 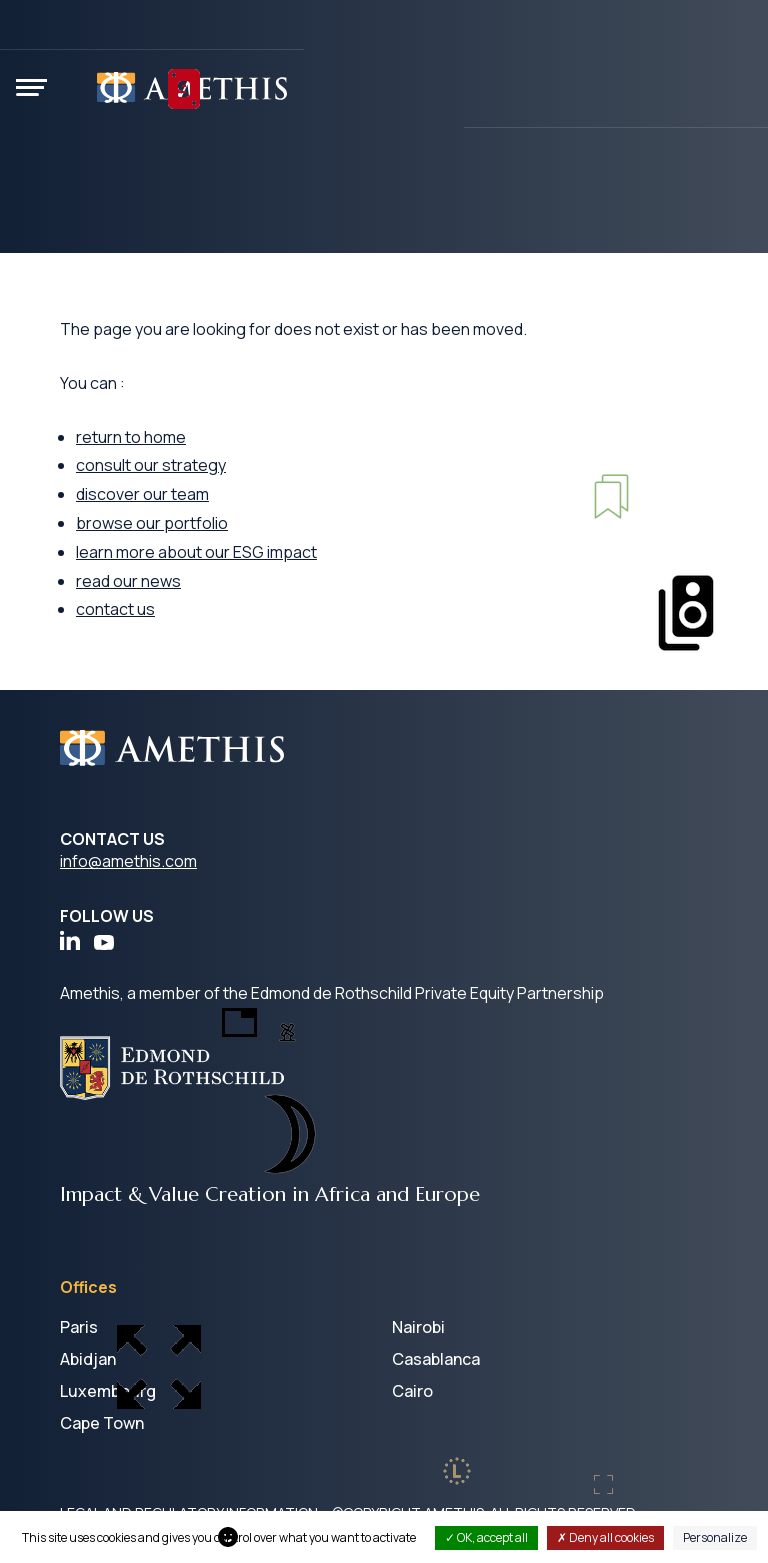 I want to click on view your saved bookmarks, so click(x=611, y=496).